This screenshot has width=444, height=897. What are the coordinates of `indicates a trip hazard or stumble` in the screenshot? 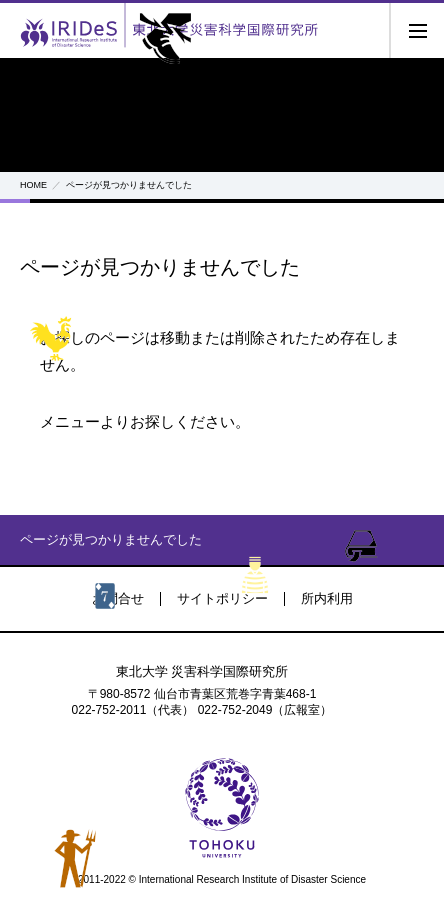 It's located at (165, 38).